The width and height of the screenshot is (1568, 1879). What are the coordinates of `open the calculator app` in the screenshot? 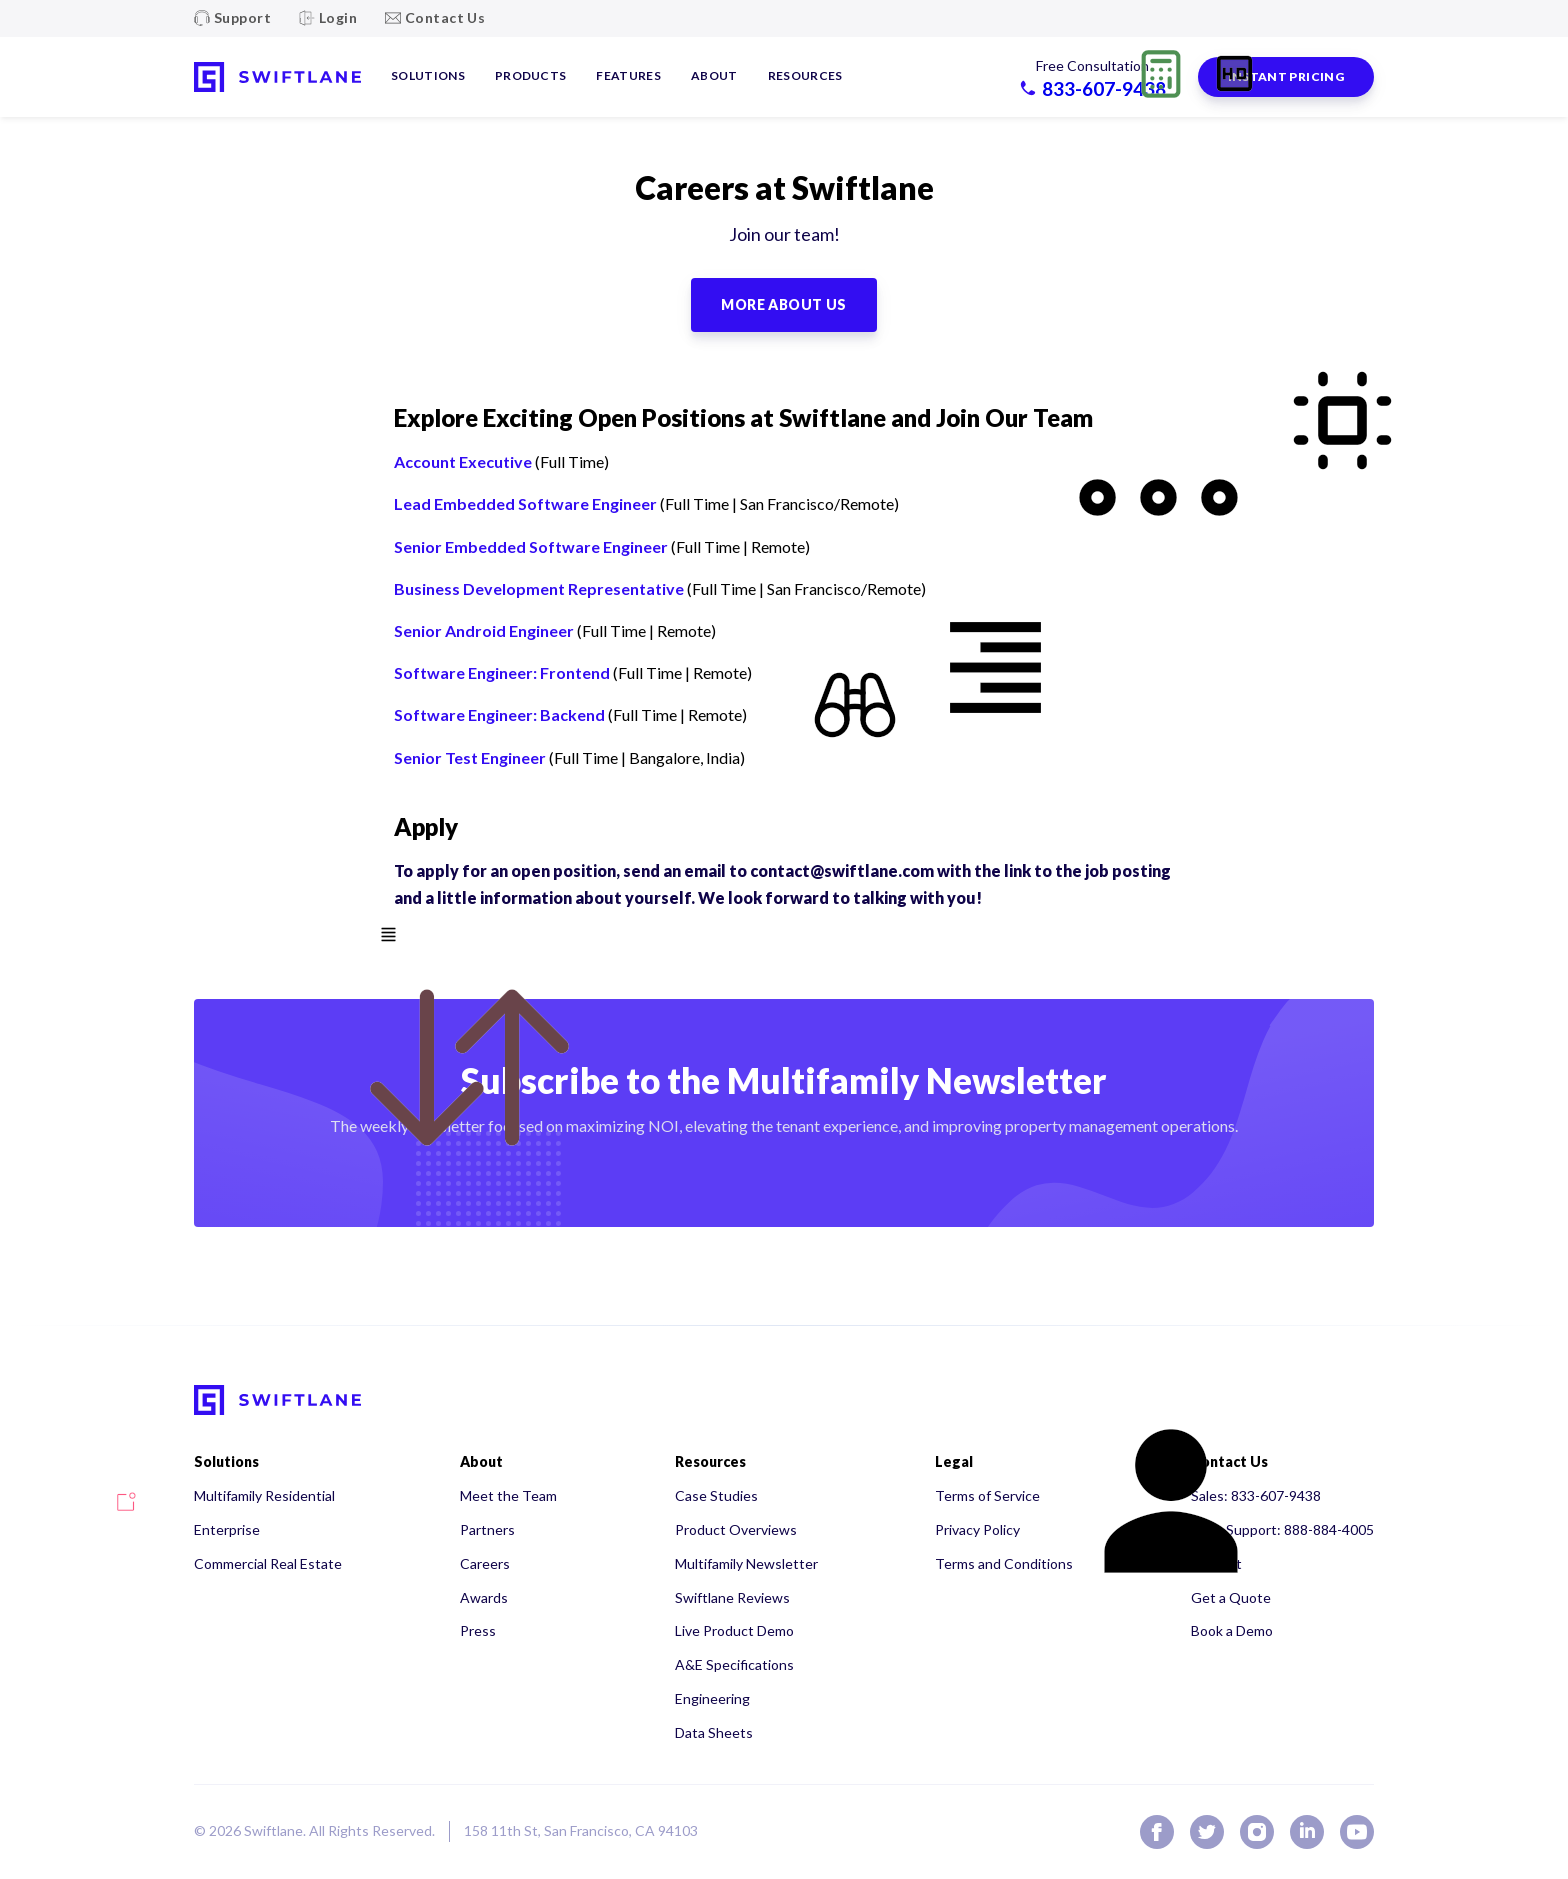 It's located at (1161, 74).